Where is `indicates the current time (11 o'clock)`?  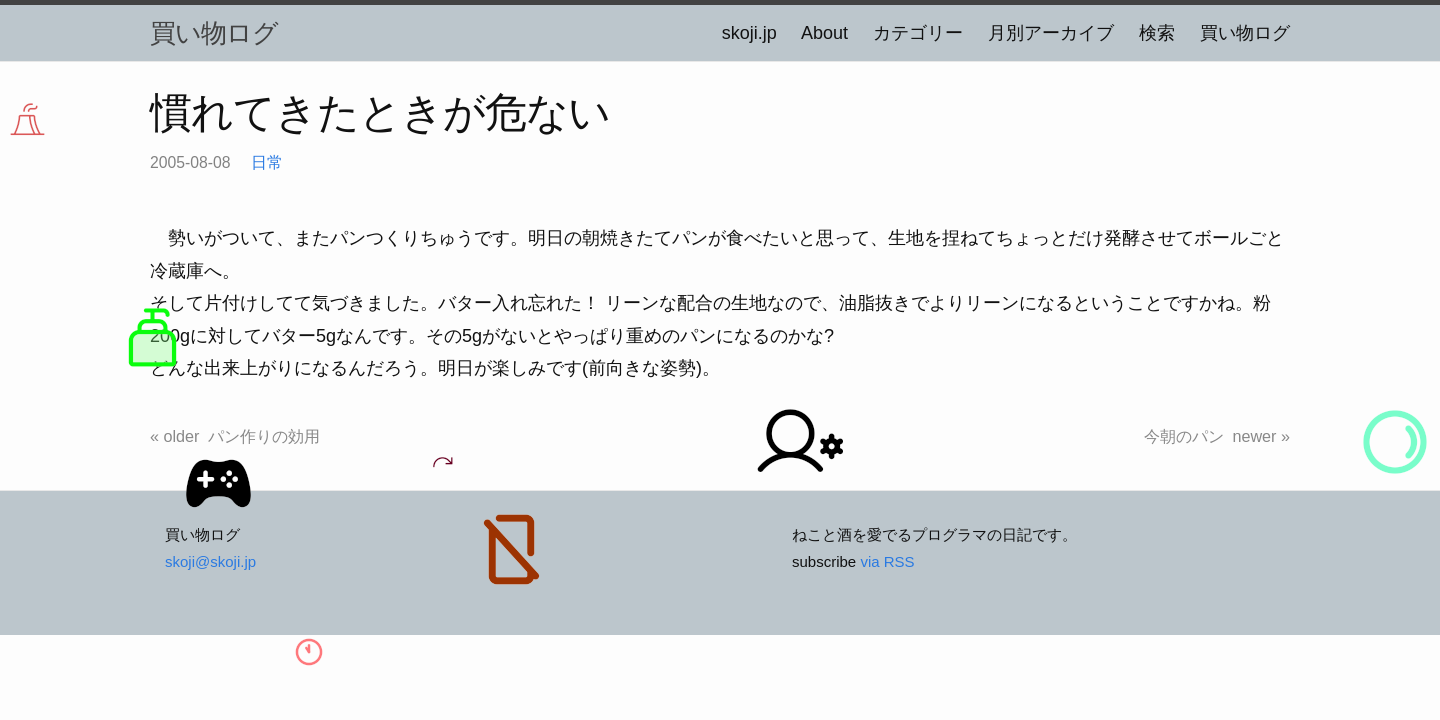
indicates the current time (11 o'clock) is located at coordinates (309, 652).